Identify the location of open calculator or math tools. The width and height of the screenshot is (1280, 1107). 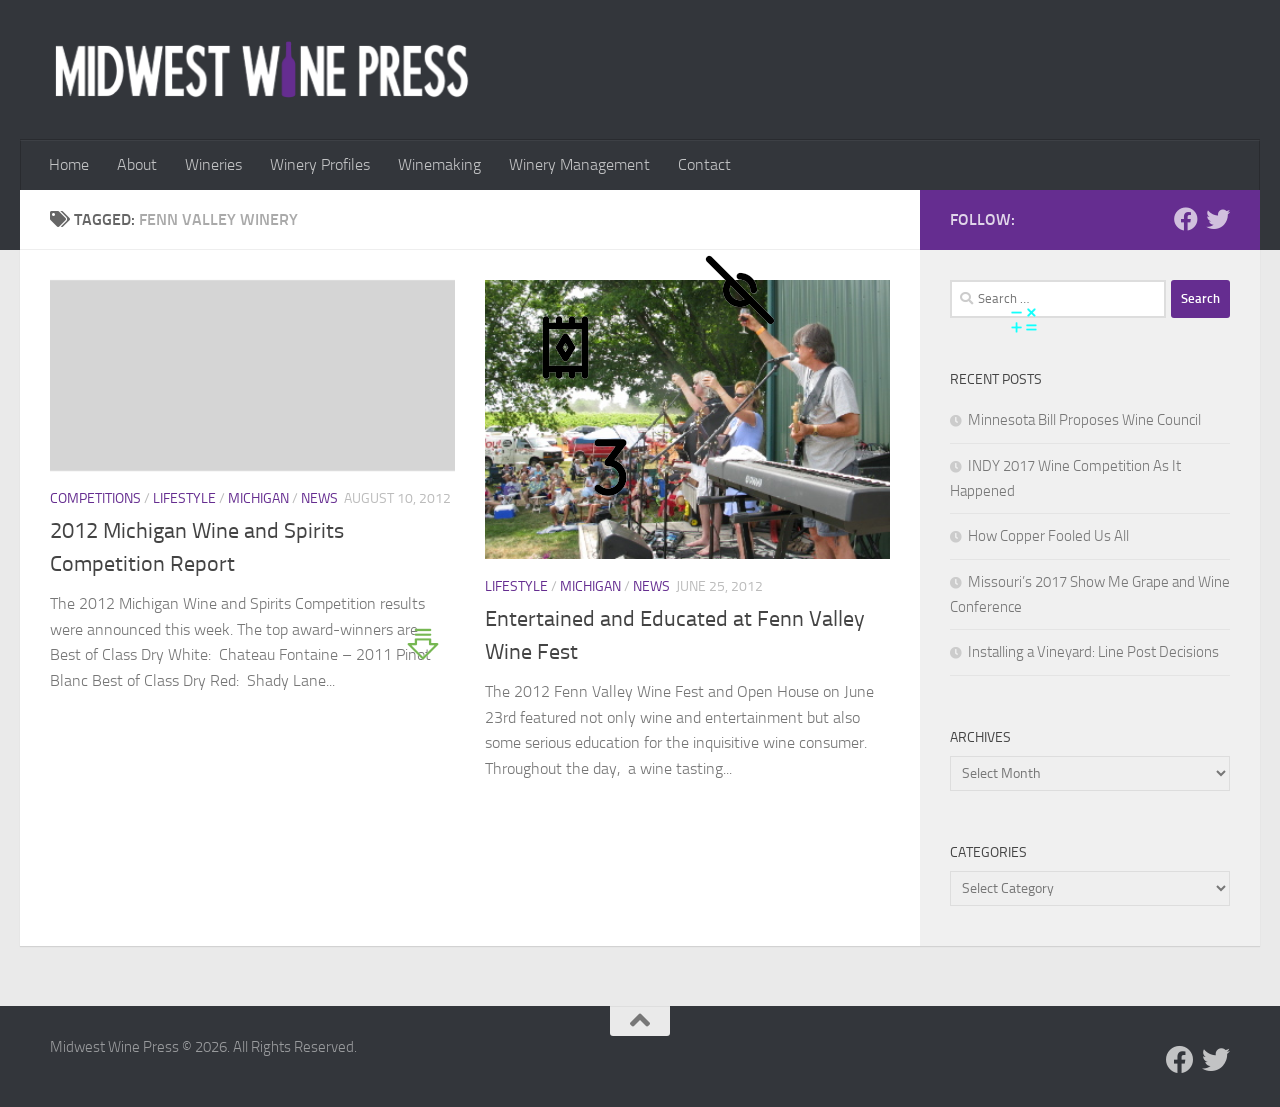
(1024, 320).